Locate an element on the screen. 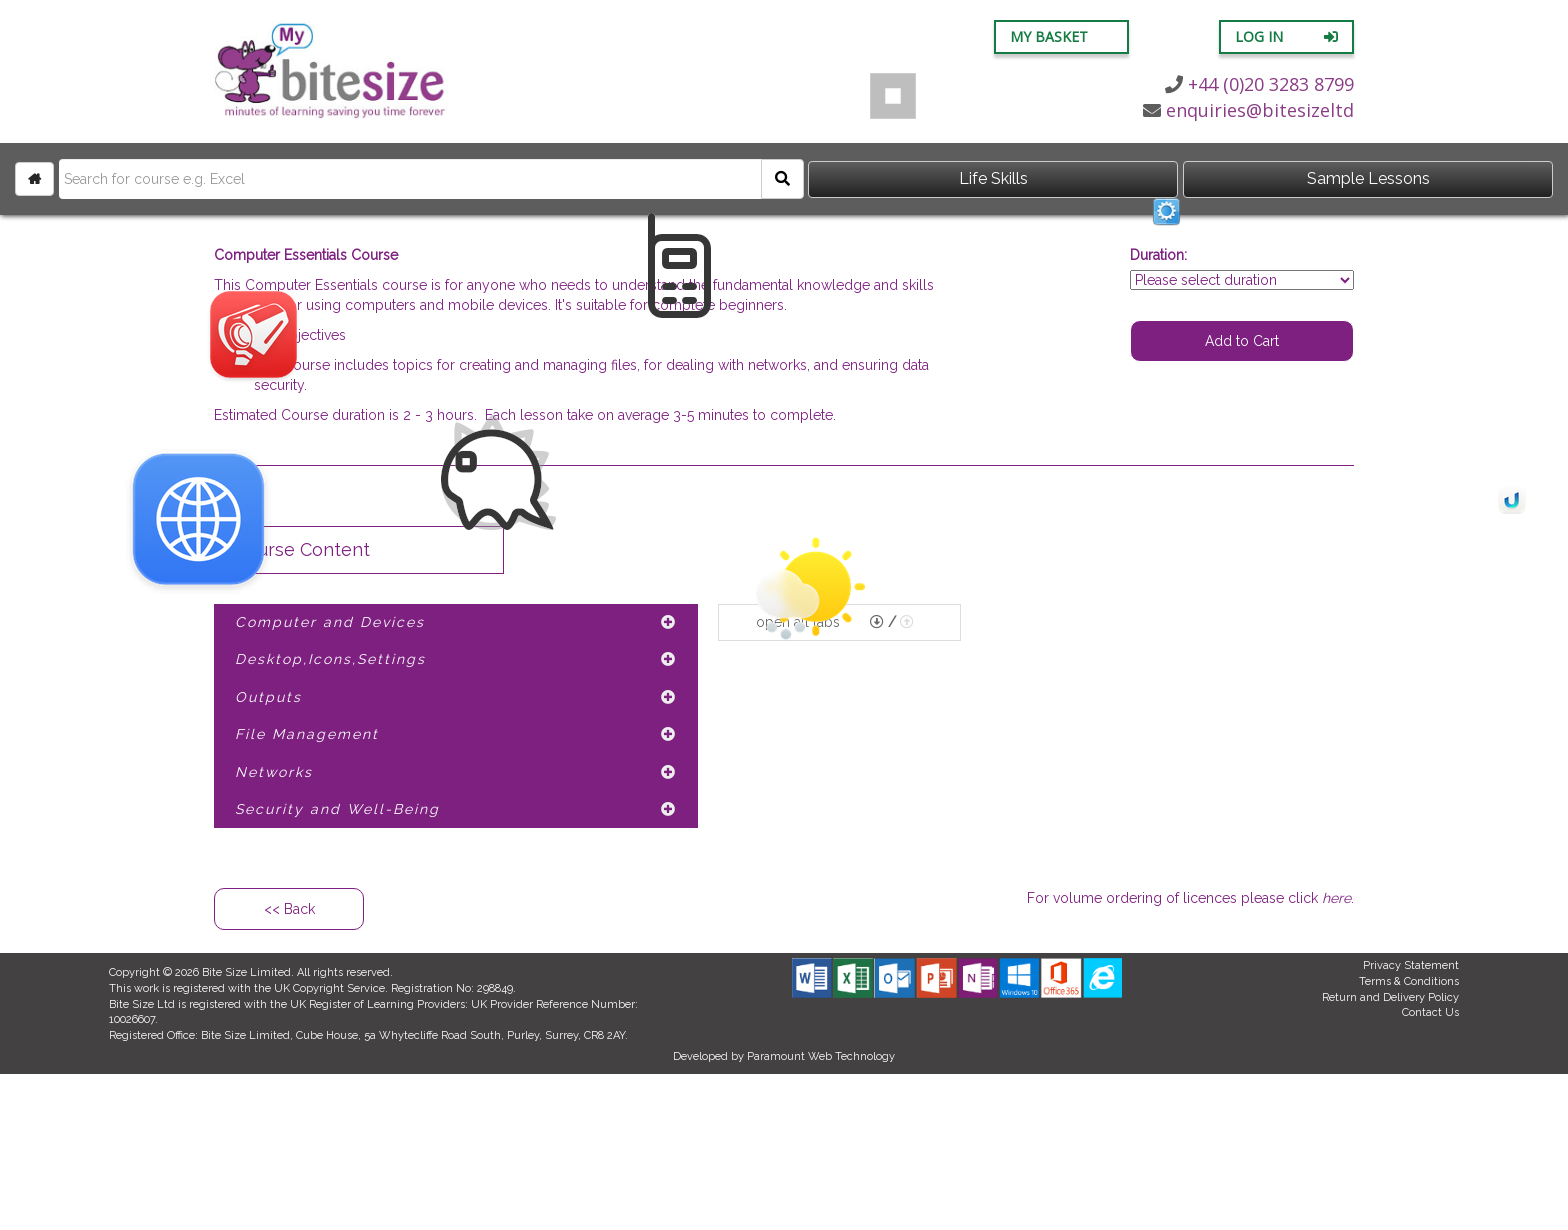 This screenshot has height=1230, width=1568. open dino messaging app is located at coordinates (498, 472).